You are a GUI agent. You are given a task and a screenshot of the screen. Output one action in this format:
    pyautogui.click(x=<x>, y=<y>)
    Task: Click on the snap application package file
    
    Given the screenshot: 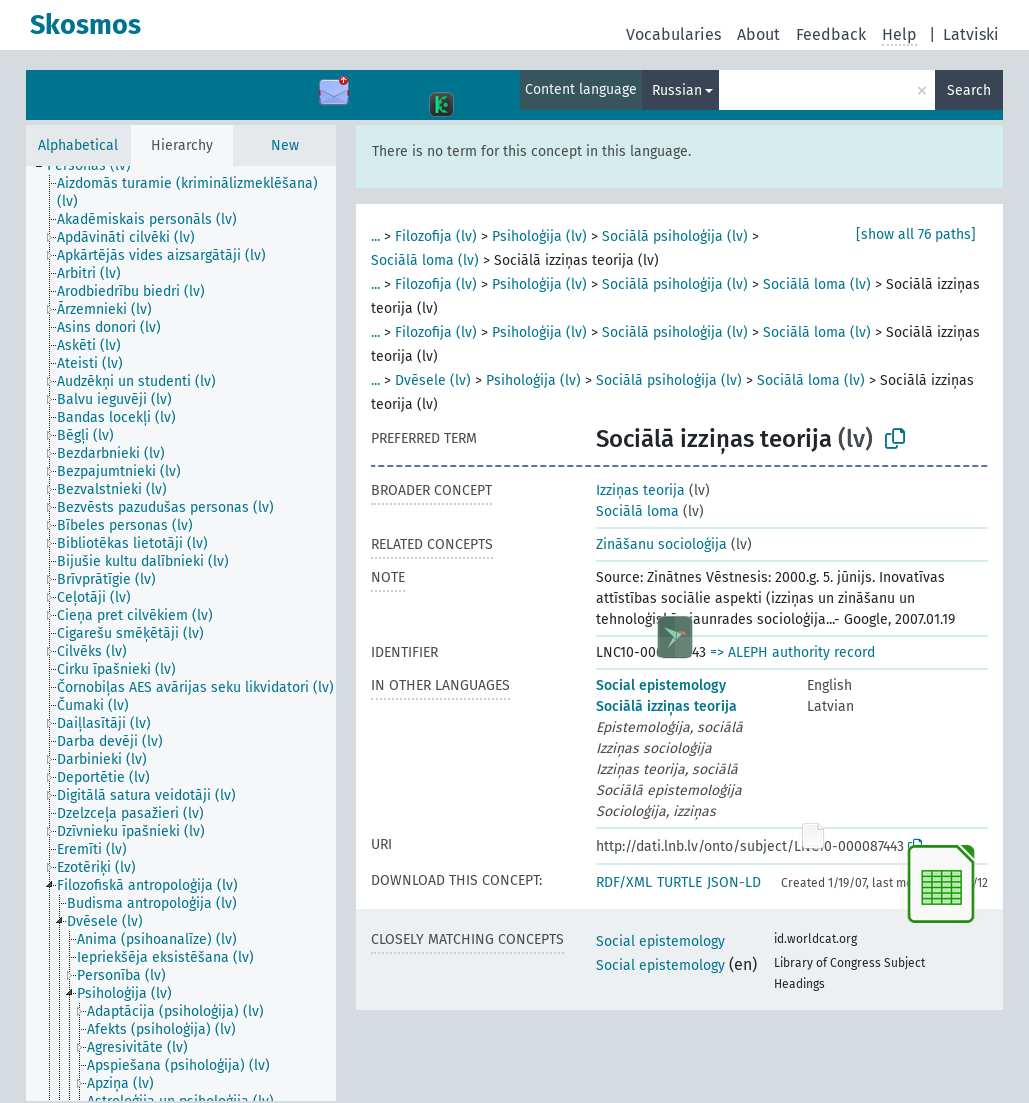 What is the action you would take?
    pyautogui.click(x=675, y=637)
    